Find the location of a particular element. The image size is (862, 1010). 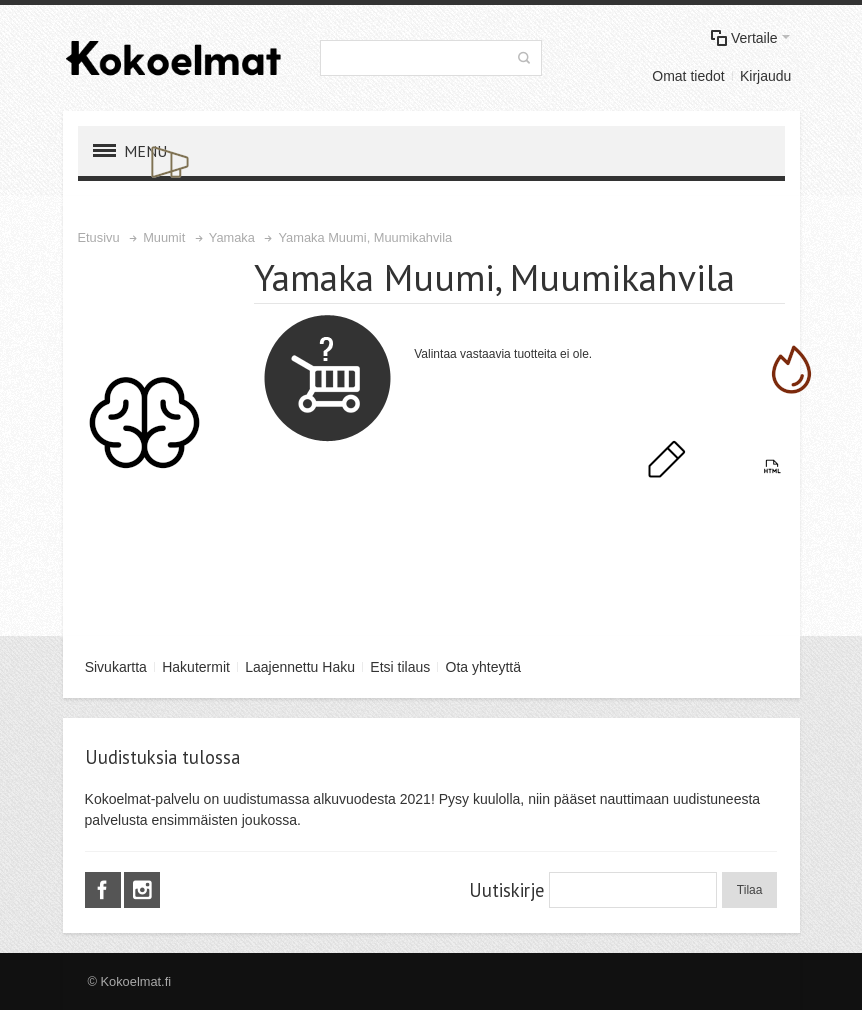

edit content or text is located at coordinates (666, 460).